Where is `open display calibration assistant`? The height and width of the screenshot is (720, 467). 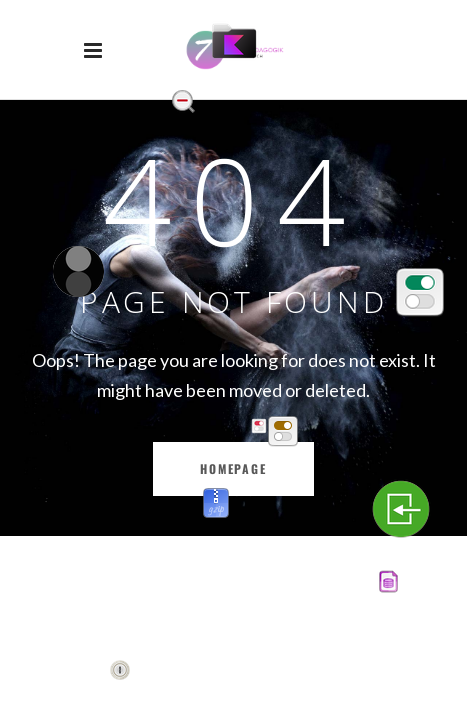
open display calibration assistant is located at coordinates (78, 271).